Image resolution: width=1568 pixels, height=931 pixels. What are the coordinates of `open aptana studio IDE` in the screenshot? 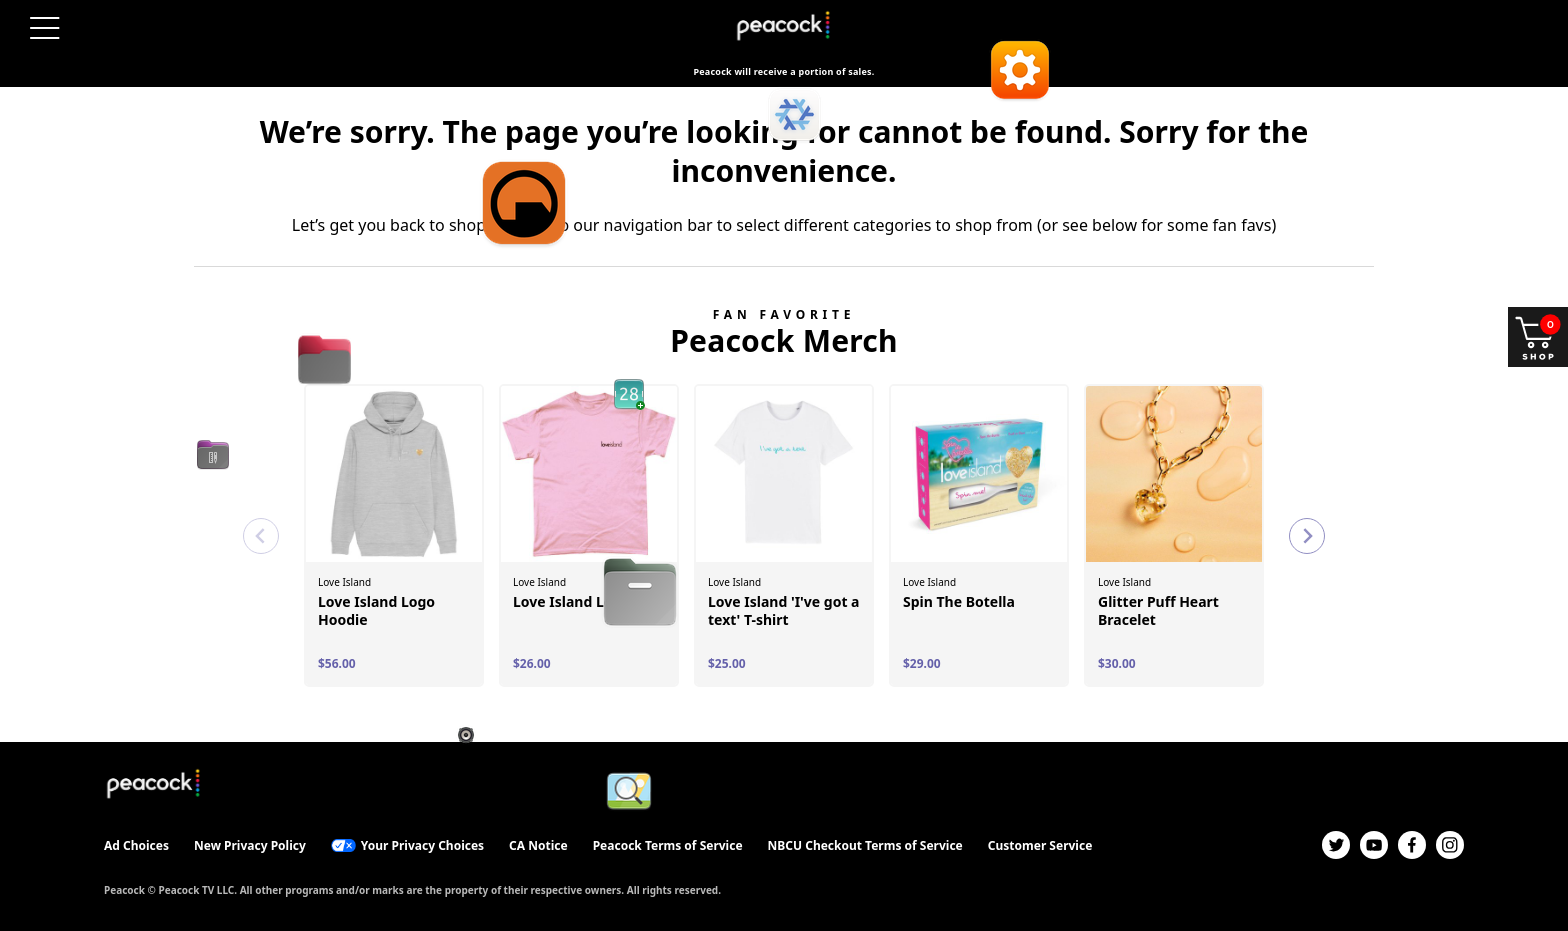 It's located at (1020, 70).